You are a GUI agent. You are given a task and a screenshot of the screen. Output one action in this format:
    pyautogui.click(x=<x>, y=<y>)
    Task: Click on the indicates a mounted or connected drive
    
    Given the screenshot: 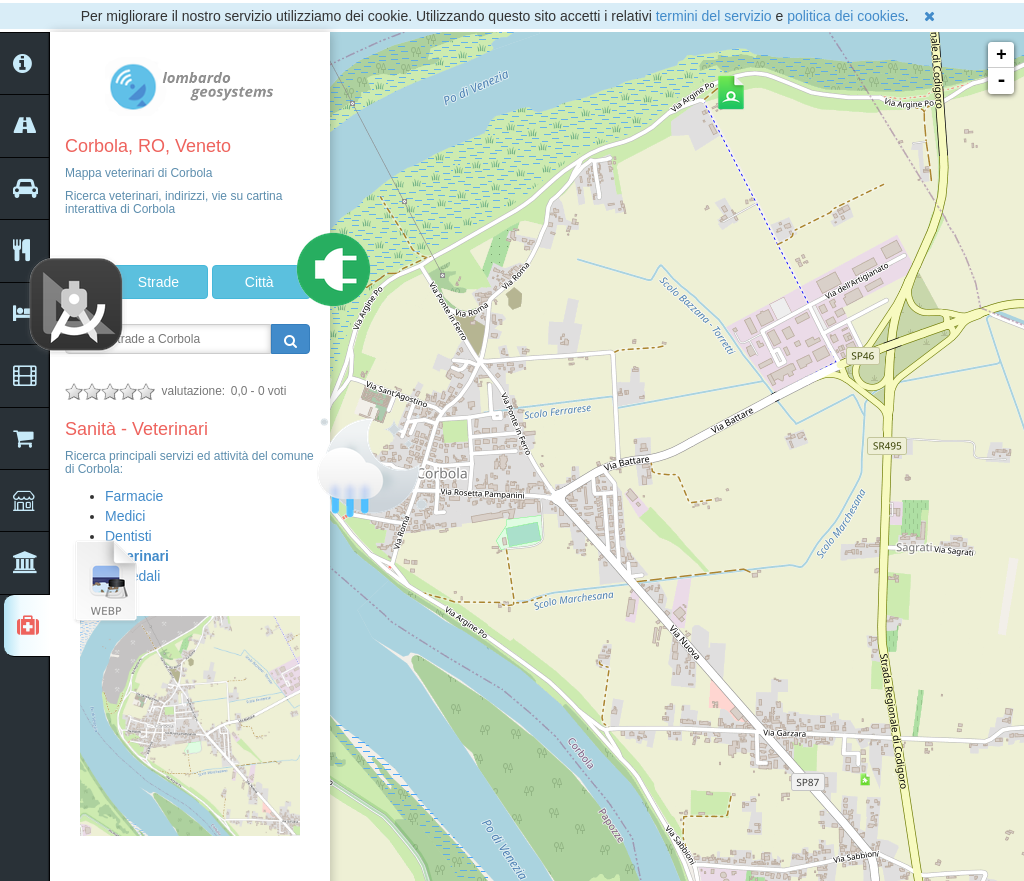 What is the action you would take?
    pyautogui.click(x=333, y=269)
    